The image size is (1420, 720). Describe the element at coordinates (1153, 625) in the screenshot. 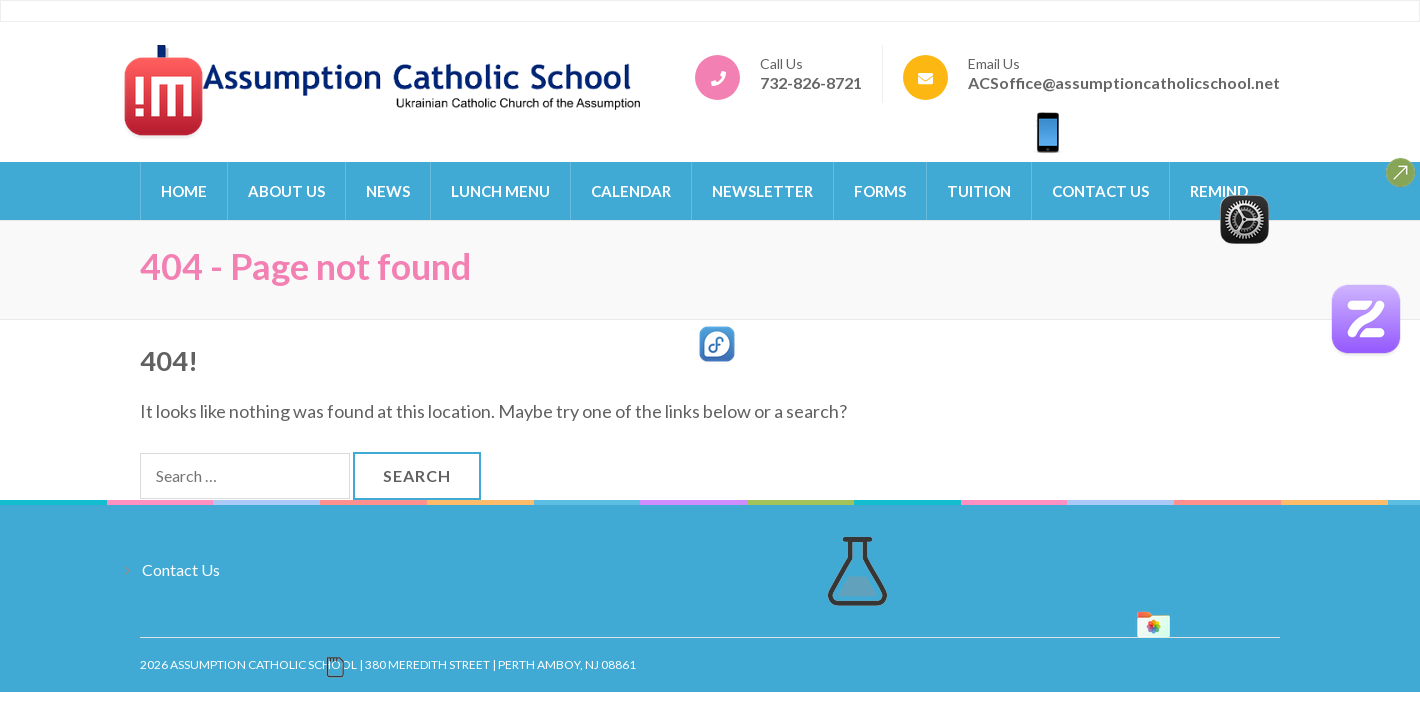

I see `open icloud photos folder` at that location.